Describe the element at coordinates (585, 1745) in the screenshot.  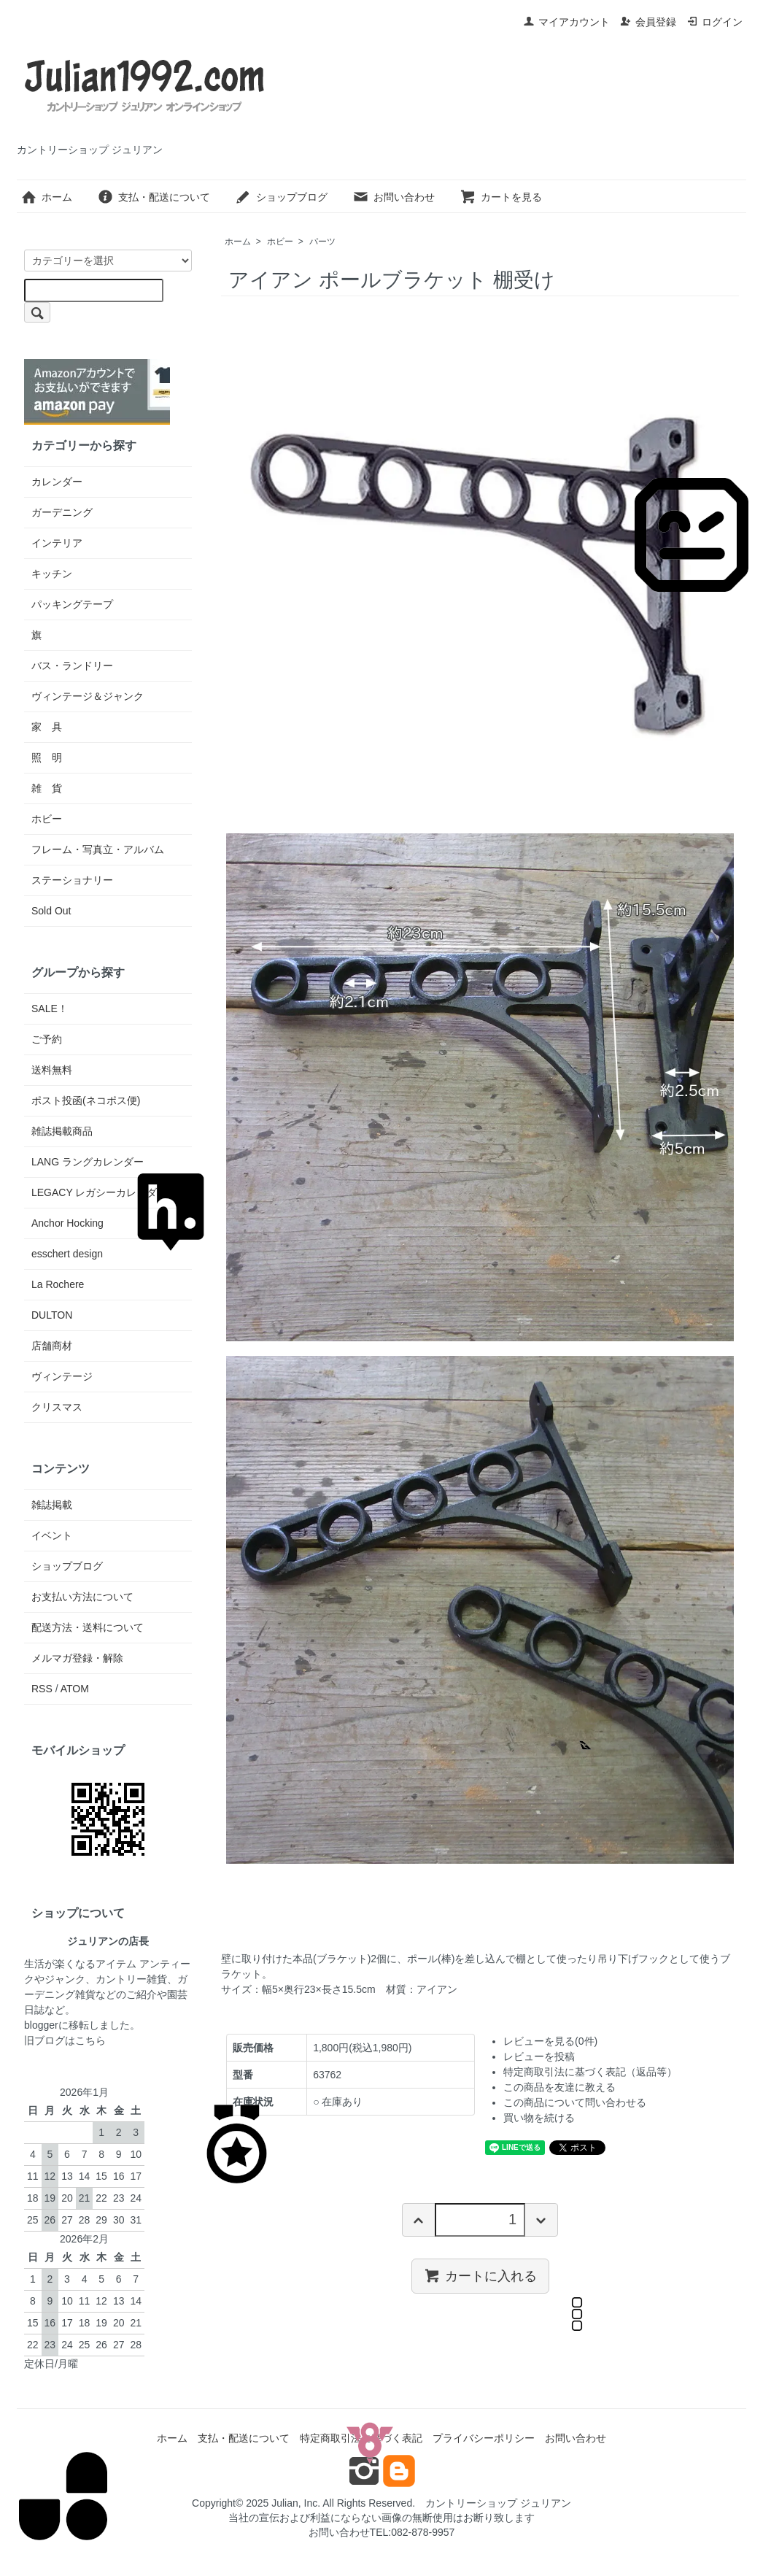
I see `open the Qantas airline app` at that location.